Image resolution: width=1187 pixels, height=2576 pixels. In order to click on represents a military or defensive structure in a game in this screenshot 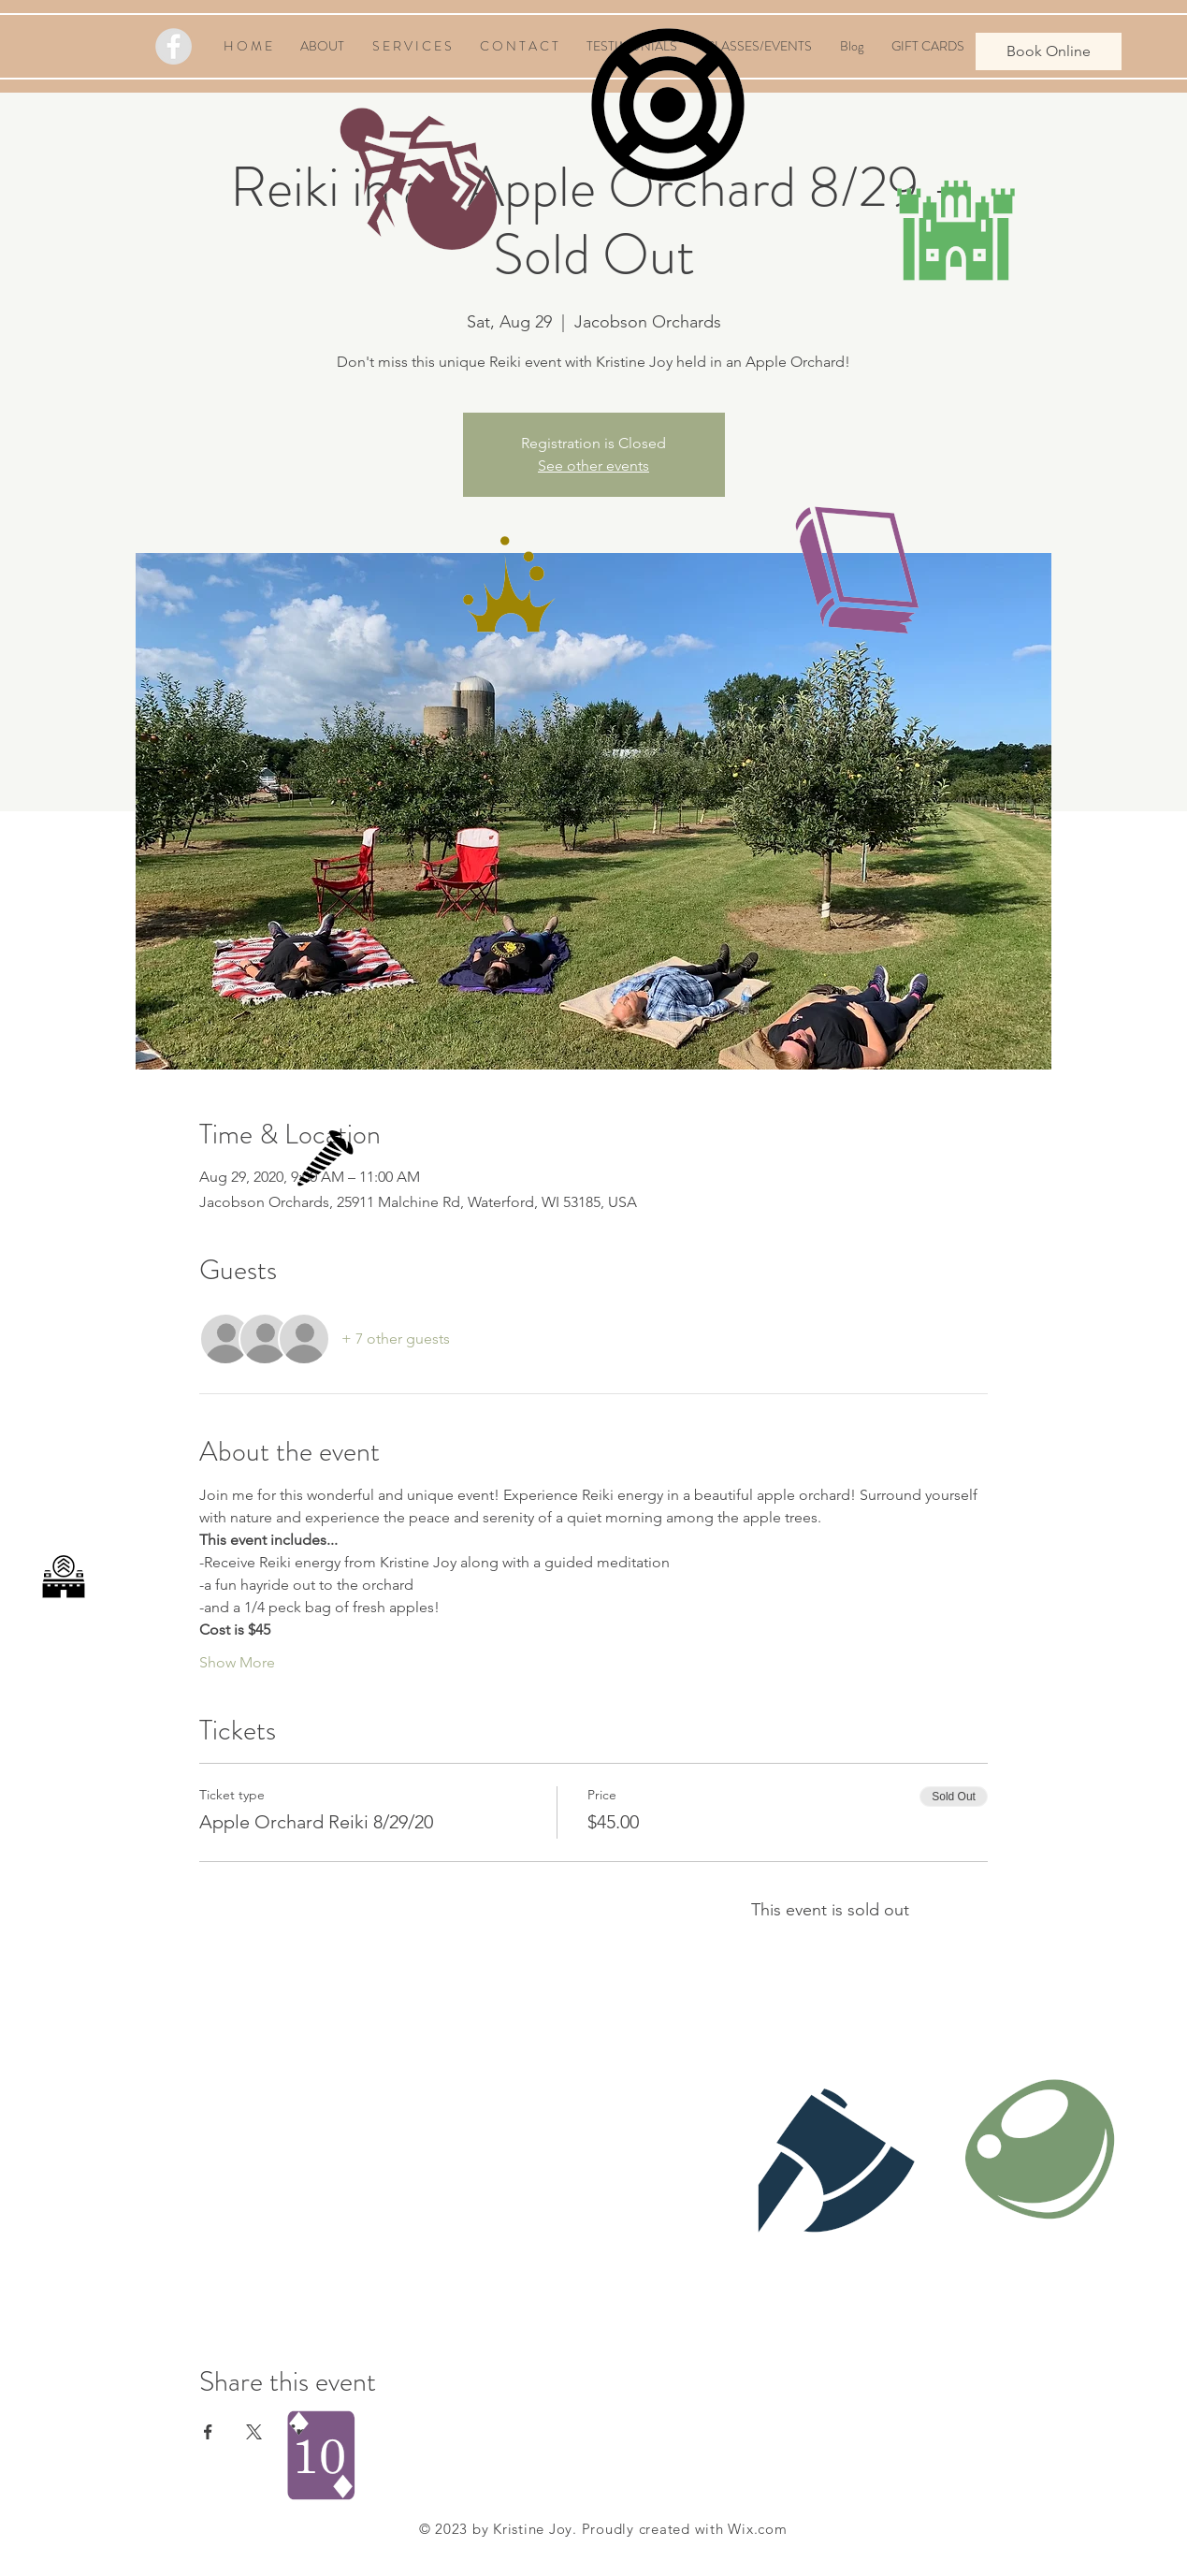, I will do `click(64, 1577)`.